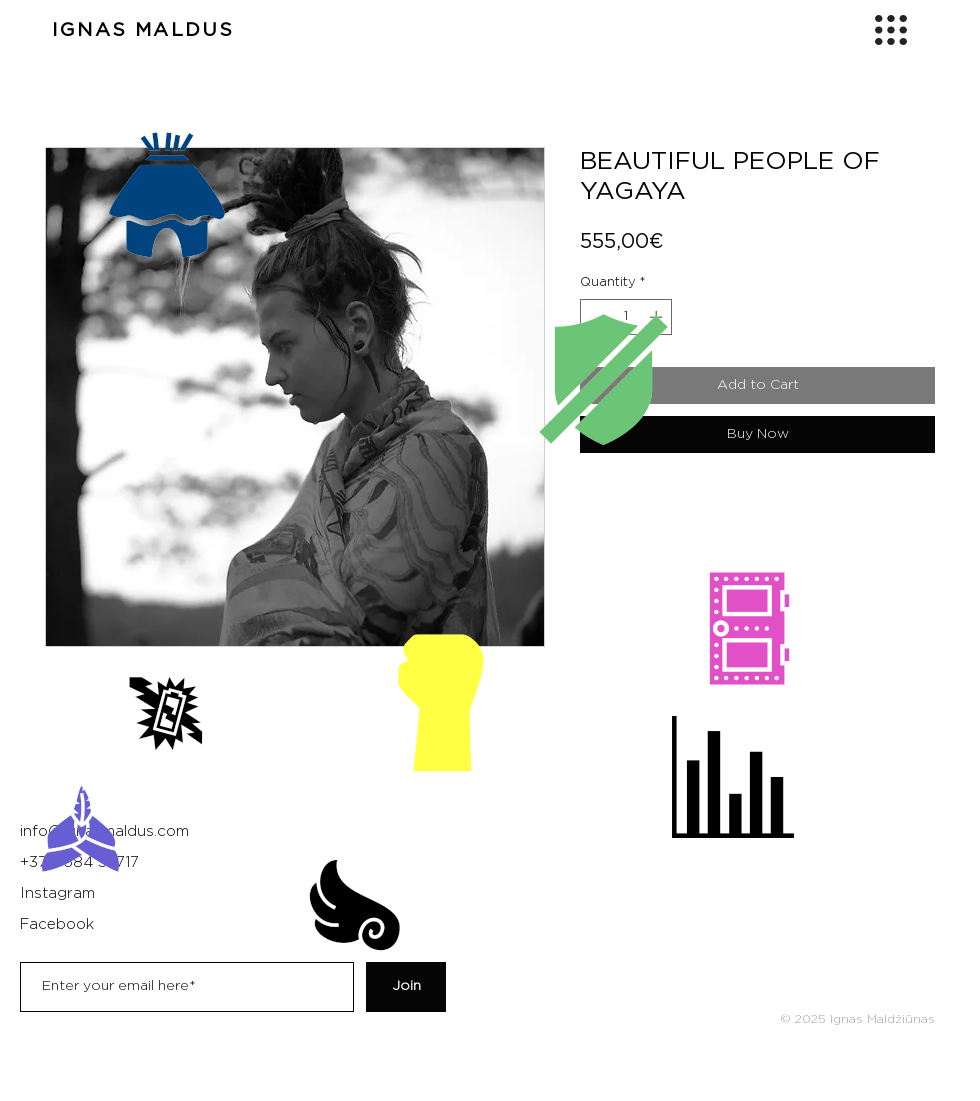 The image size is (980, 1101). Describe the element at coordinates (355, 905) in the screenshot. I see `indicates wind or air element in gameplay` at that location.